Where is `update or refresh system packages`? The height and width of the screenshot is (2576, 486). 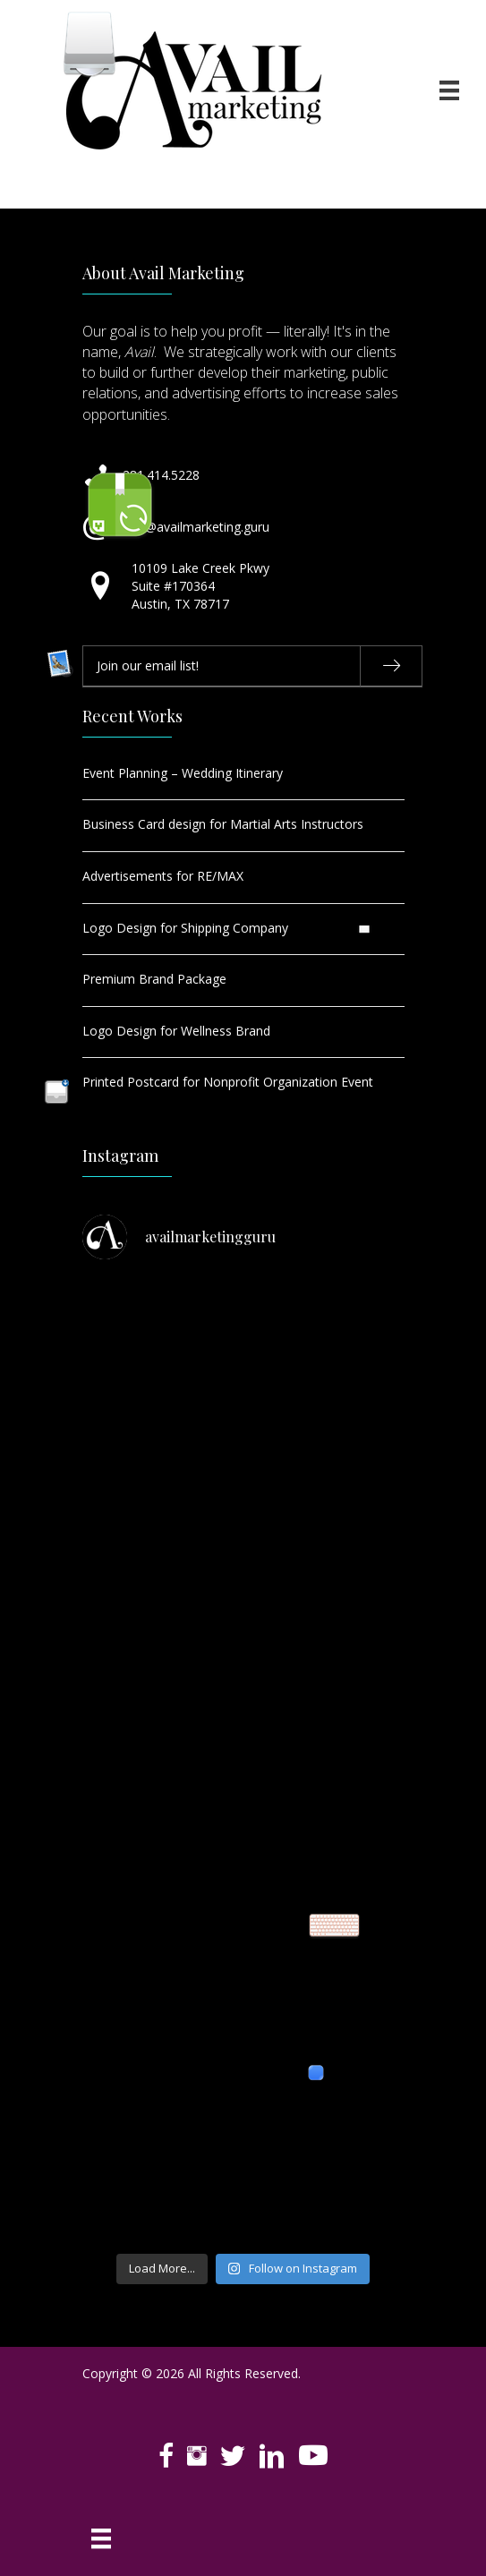
update or refresh system packages is located at coordinates (120, 506).